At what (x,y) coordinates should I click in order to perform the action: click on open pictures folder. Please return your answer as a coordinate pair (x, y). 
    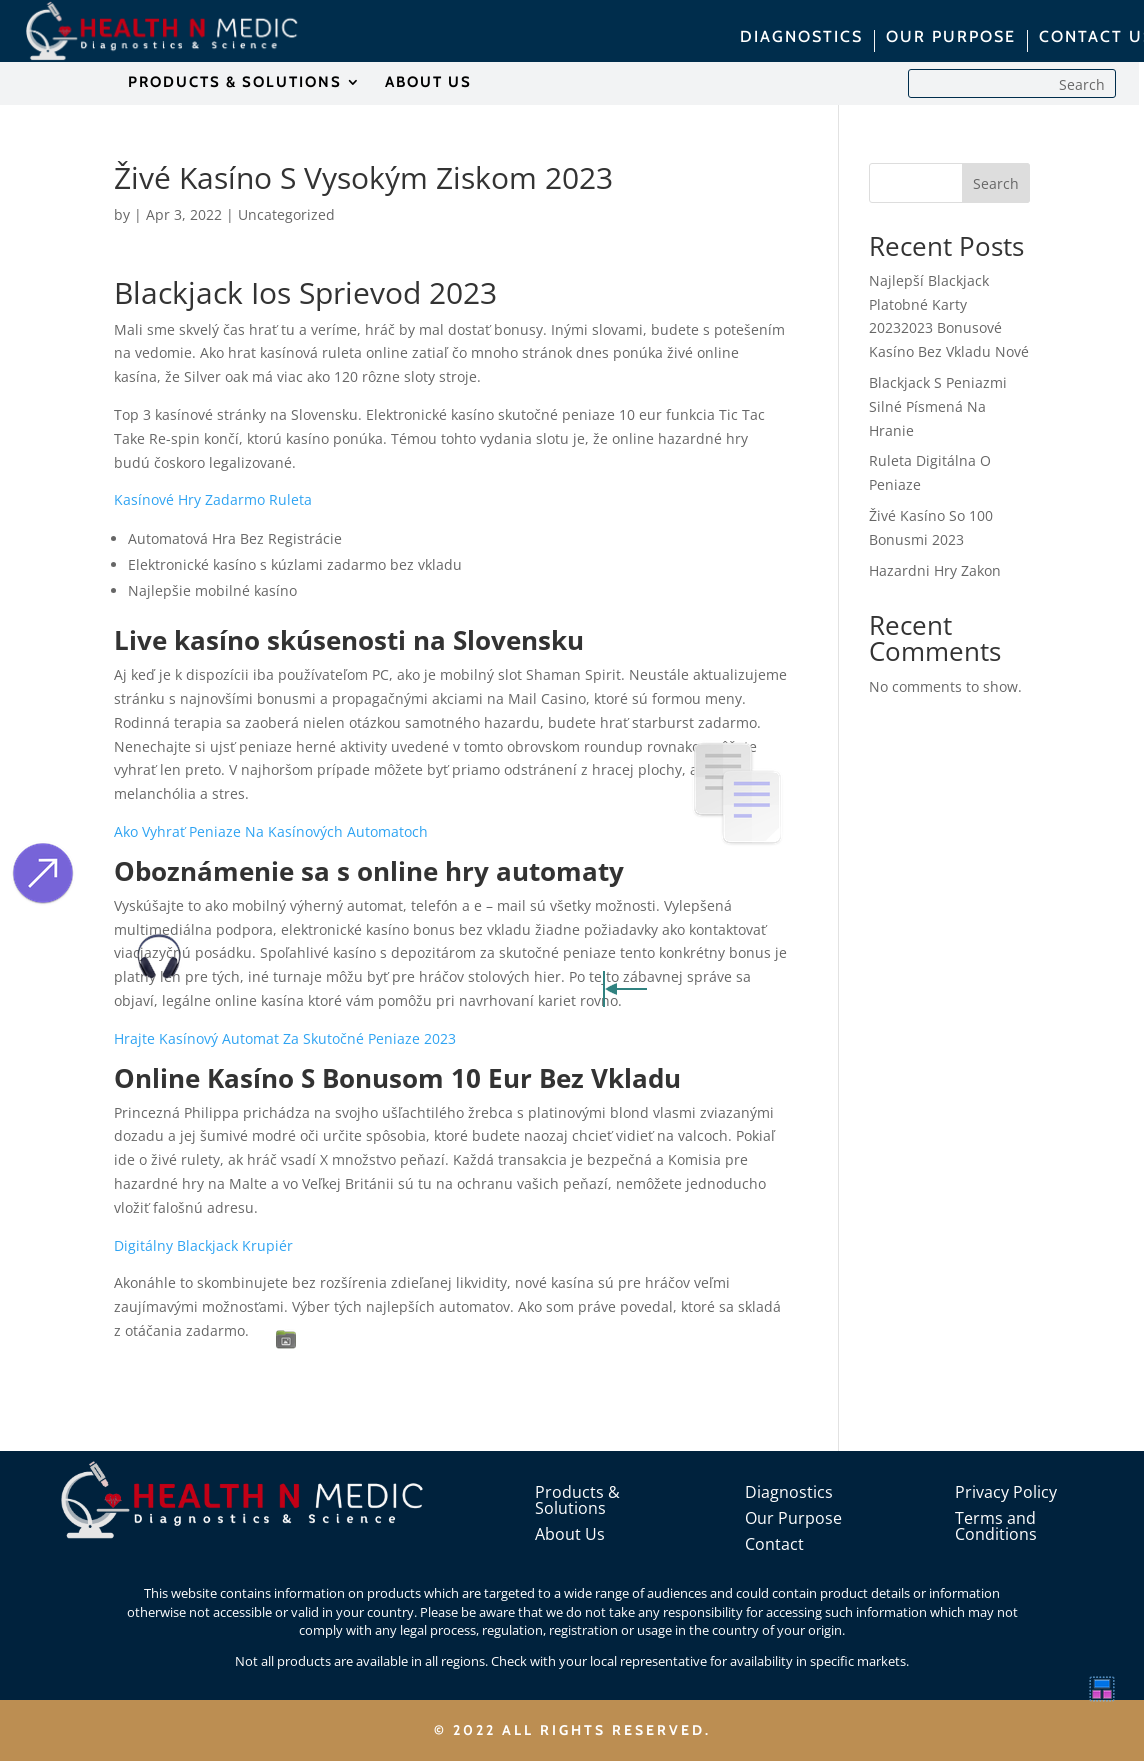
    Looking at the image, I should click on (286, 1339).